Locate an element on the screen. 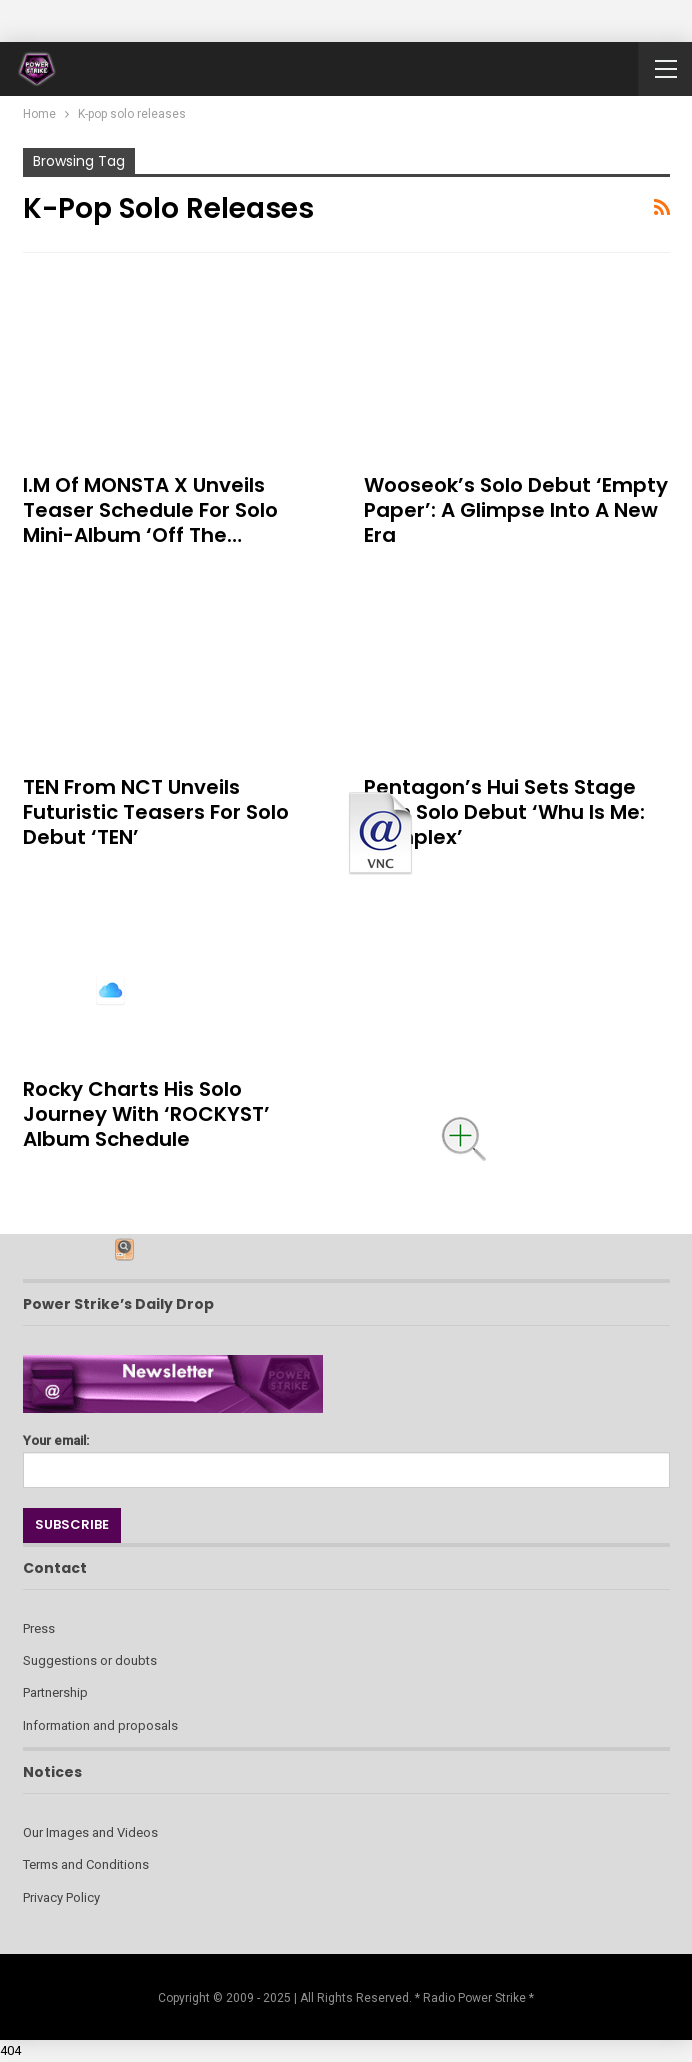 The height and width of the screenshot is (2062, 692). open a VNC remote connection shortcut is located at coordinates (380, 834).